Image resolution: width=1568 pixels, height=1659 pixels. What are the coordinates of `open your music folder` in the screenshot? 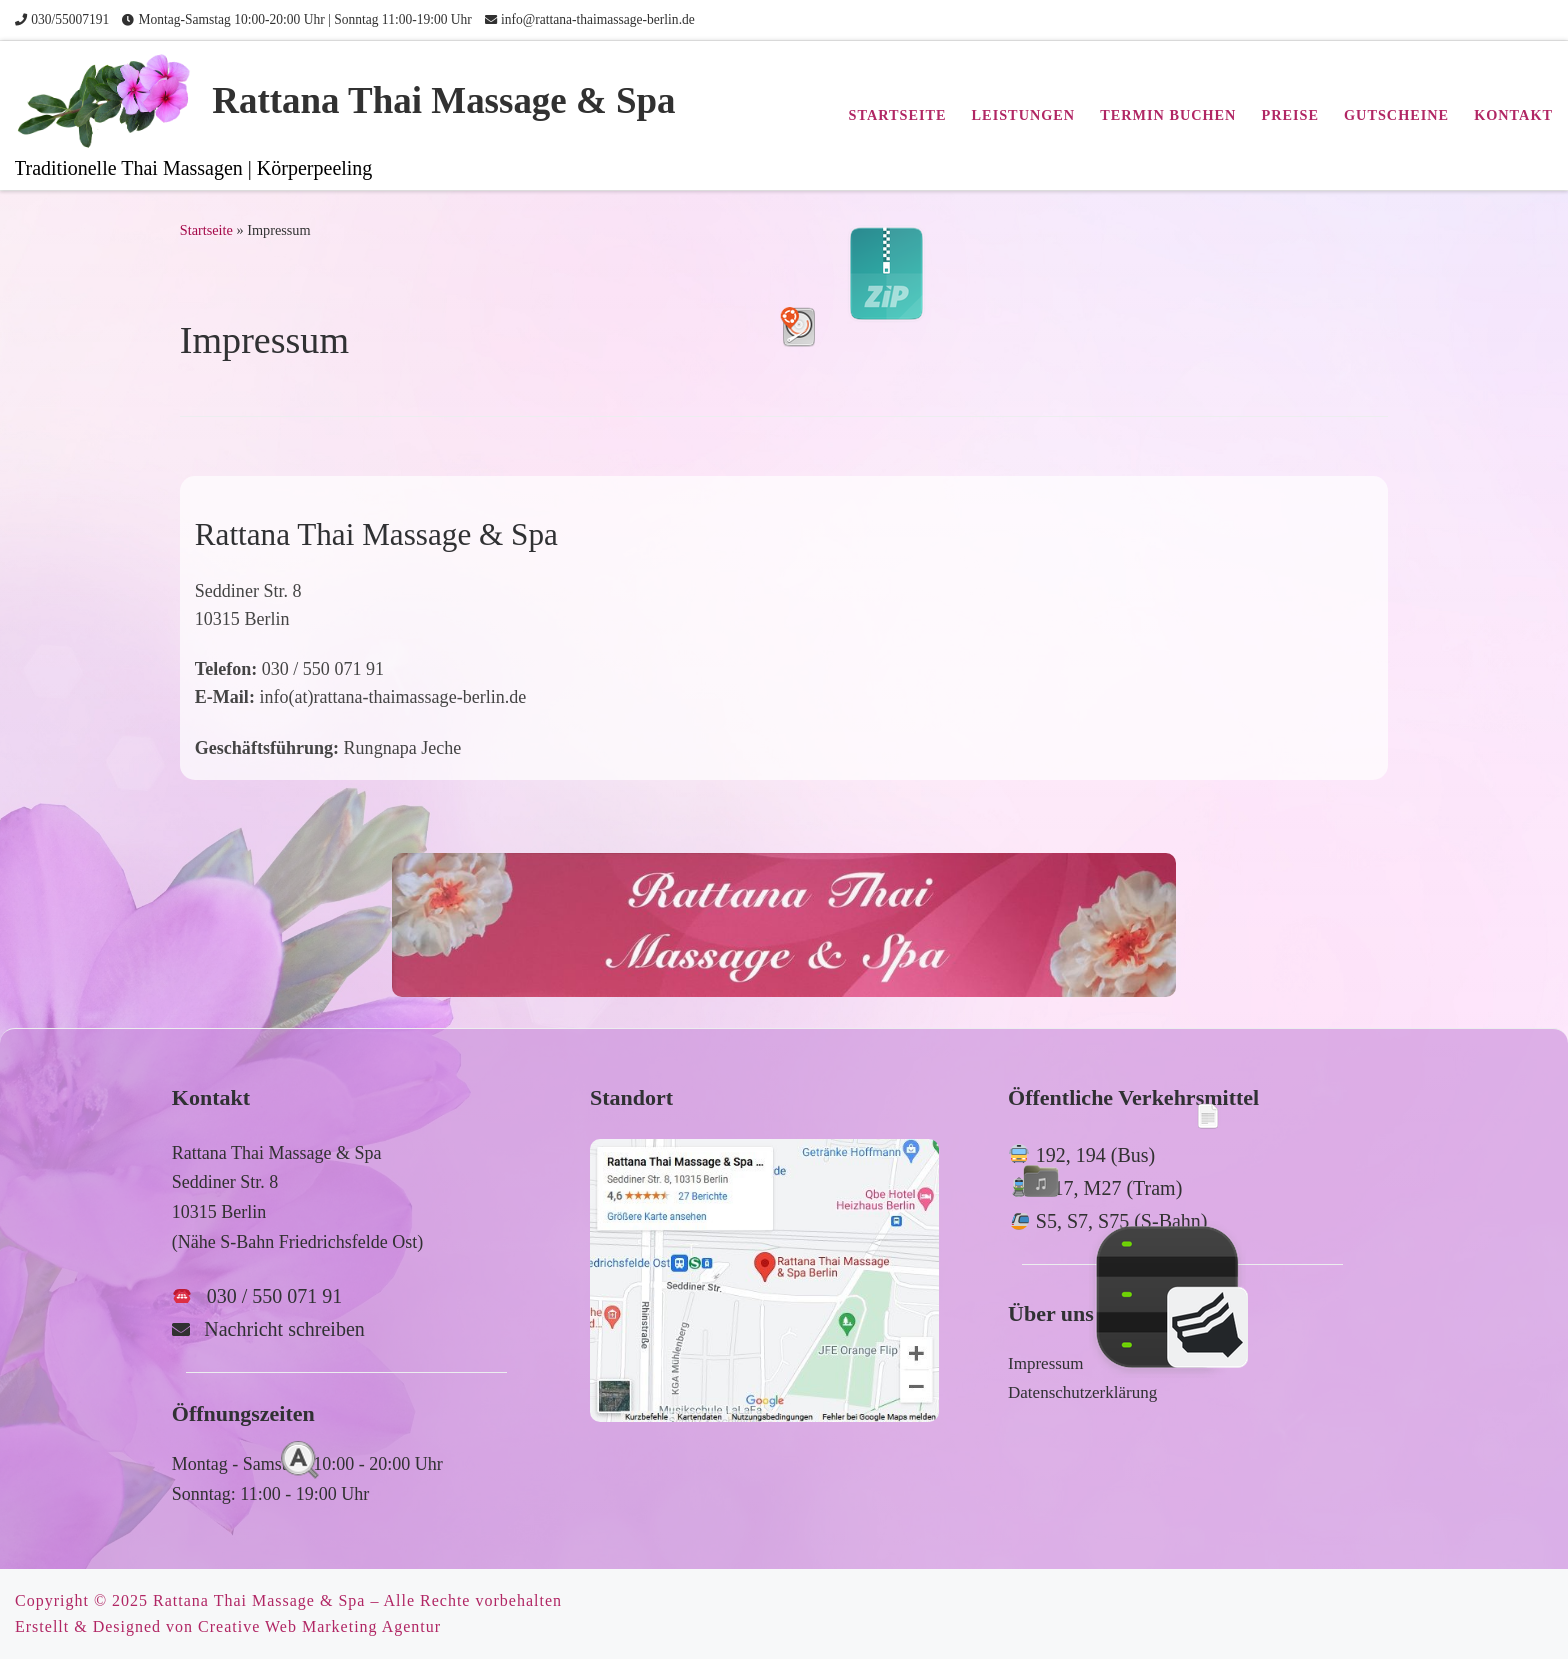 It's located at (1041, 1181).